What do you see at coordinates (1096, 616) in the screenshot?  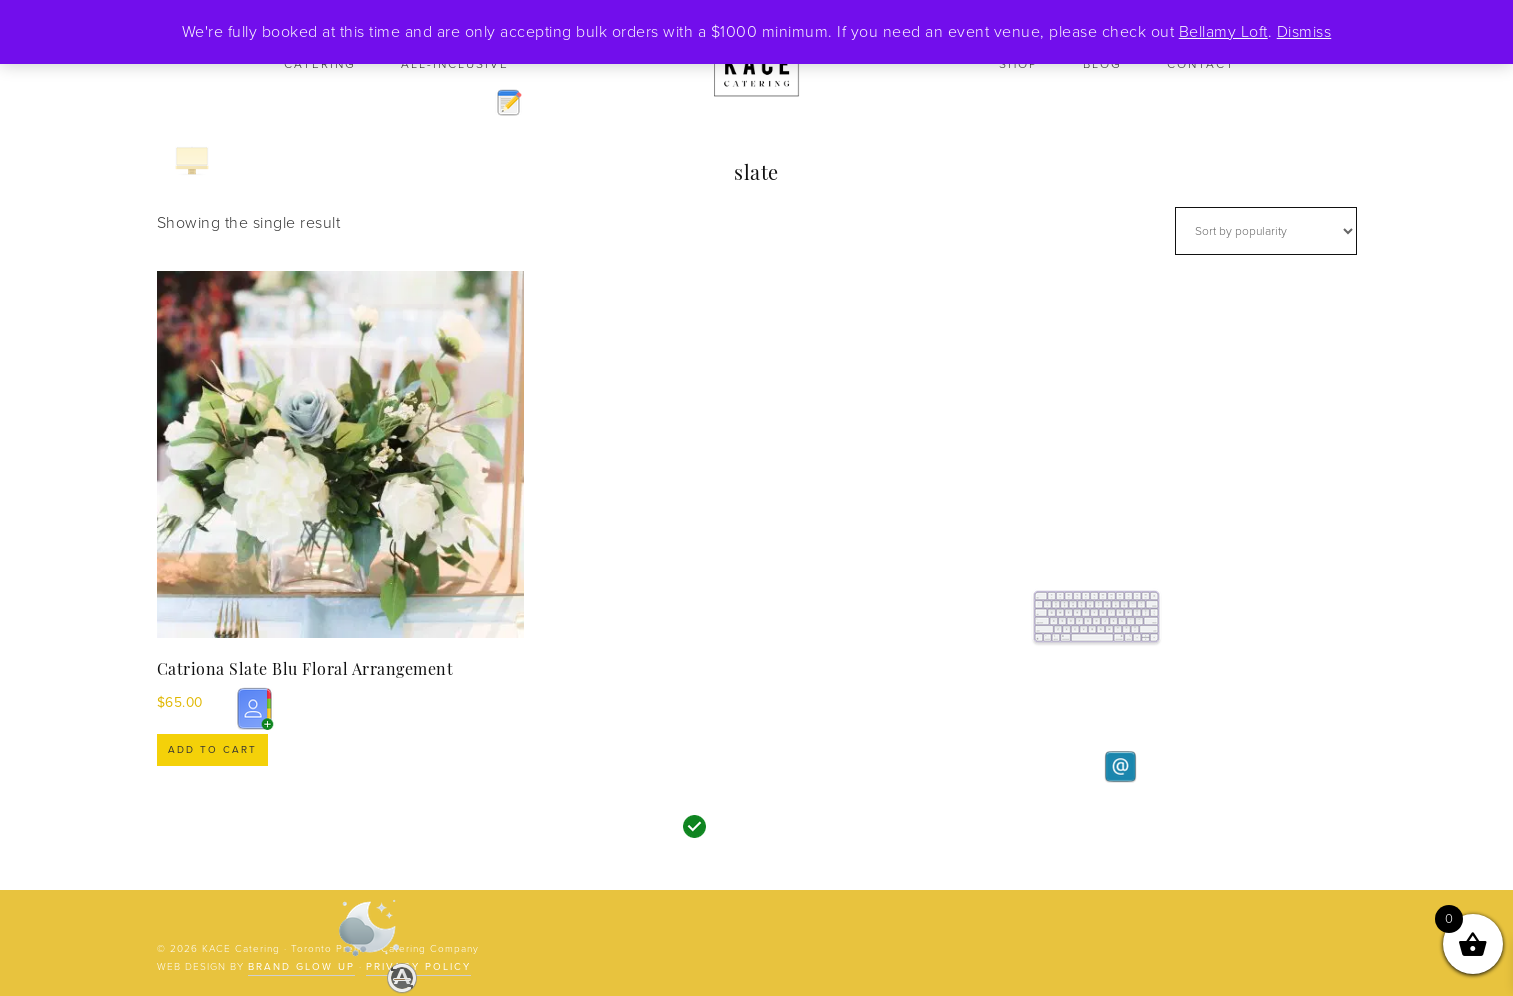 I see `connect a bluetooth keyboard` at bounding box center [1096, 616].